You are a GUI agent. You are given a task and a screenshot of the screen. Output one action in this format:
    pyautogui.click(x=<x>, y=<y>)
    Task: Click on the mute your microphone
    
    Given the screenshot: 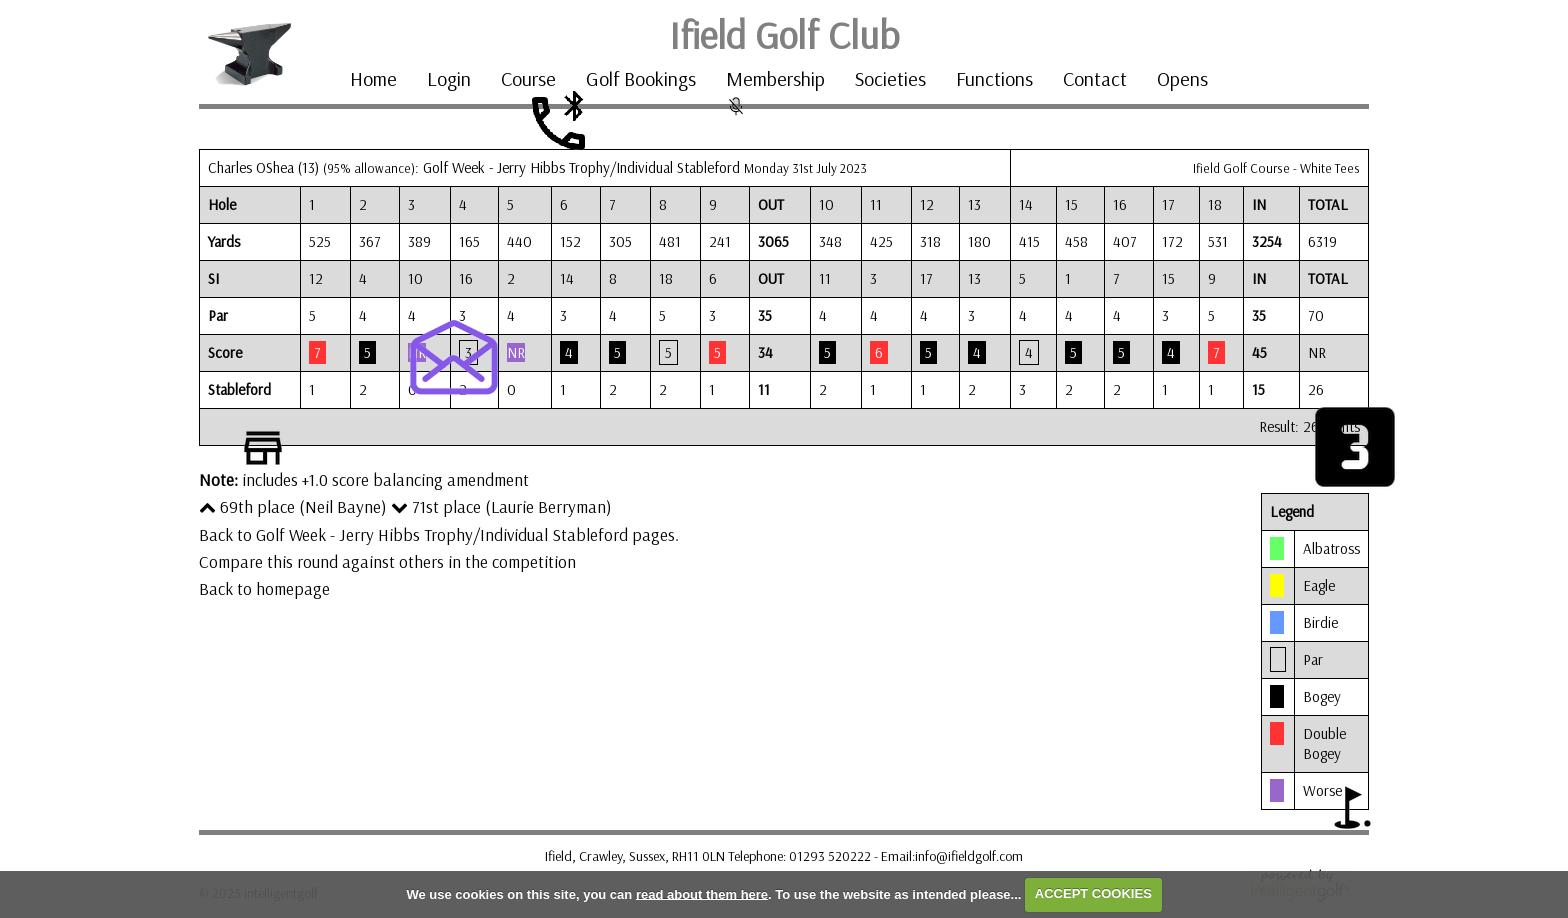 What is the action you would take?
    pyautogui.click(x=736, y=106)
    